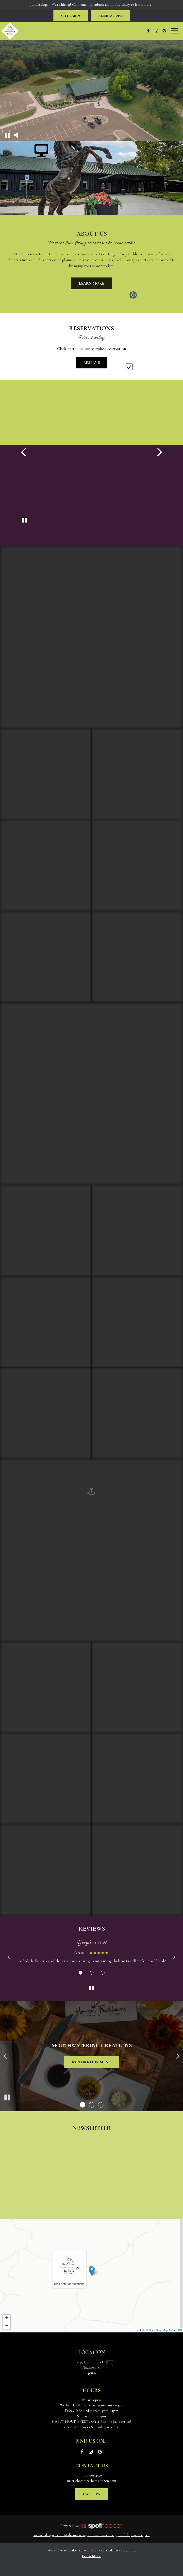 This screenshot has width=183, height=2576. Describe the element at coordinates (110, 2365) in the screenshot. I see `access blender 3D software` at that location.